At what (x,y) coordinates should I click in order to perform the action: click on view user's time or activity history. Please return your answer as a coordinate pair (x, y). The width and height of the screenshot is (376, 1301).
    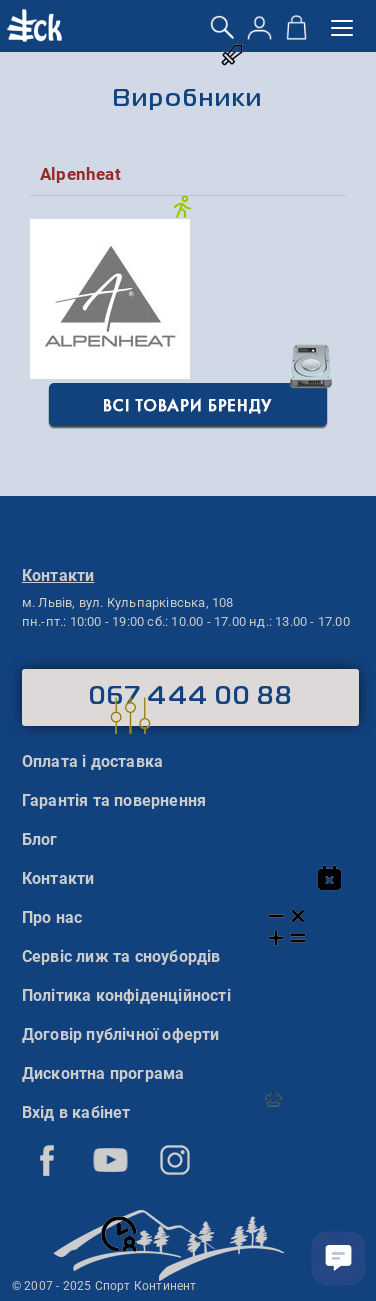
    Looking at the image, I should click on (119, 1234).